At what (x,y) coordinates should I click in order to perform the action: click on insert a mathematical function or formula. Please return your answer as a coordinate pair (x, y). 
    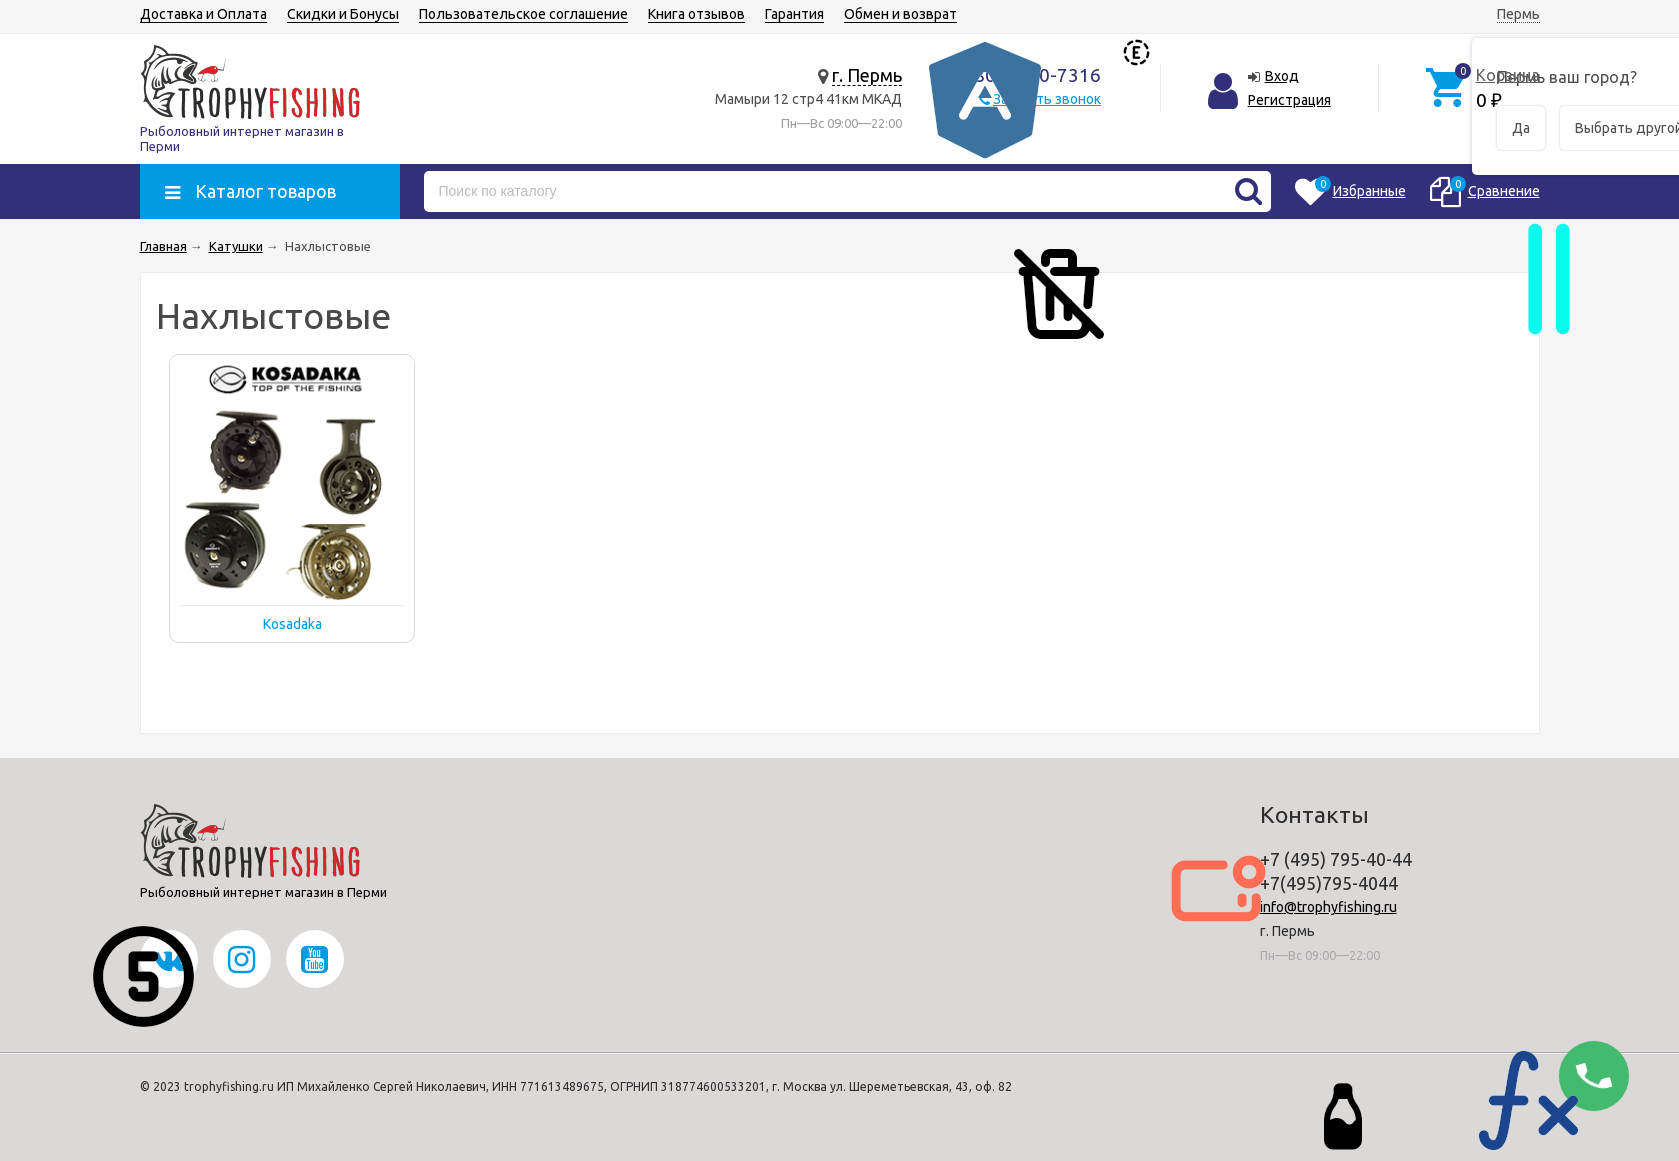
    Looking at the image, I should click on (1528, 1100).